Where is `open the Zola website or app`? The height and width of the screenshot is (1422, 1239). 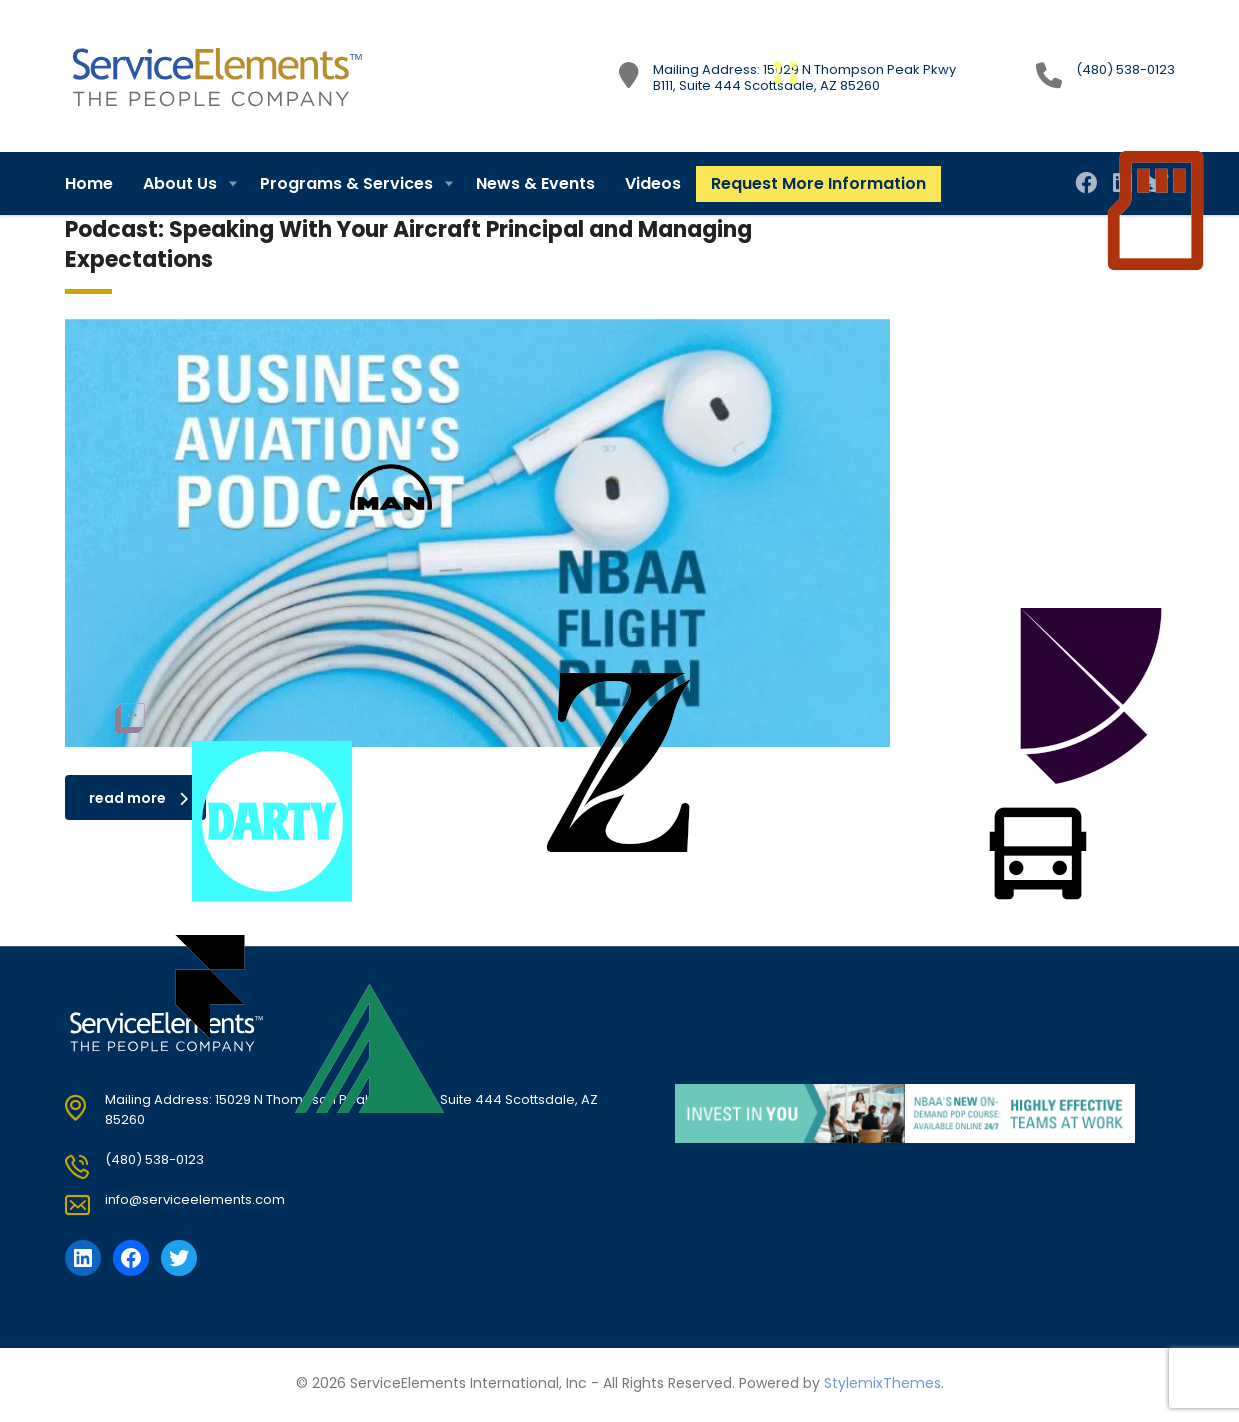 open the Zola website or app is located at coordinates (619, 762).